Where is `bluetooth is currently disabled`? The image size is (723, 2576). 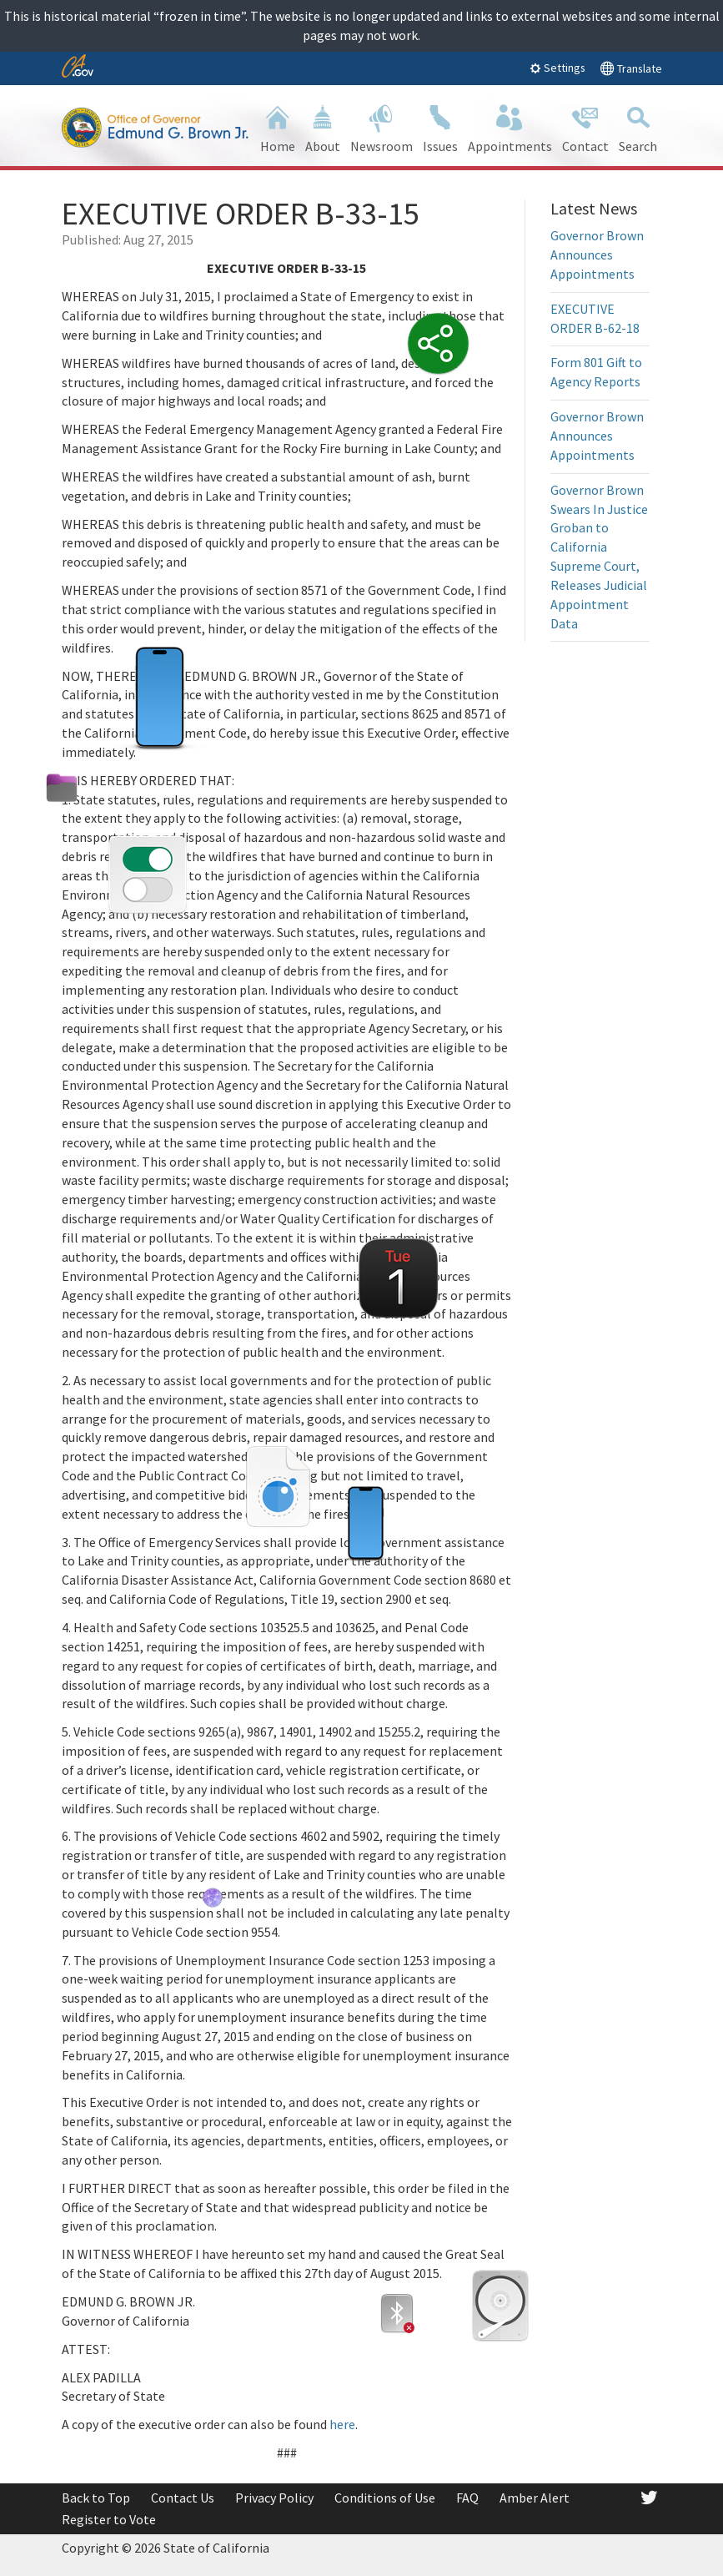
bluetooth is currently disabled is located at coordinates (397, 2313).